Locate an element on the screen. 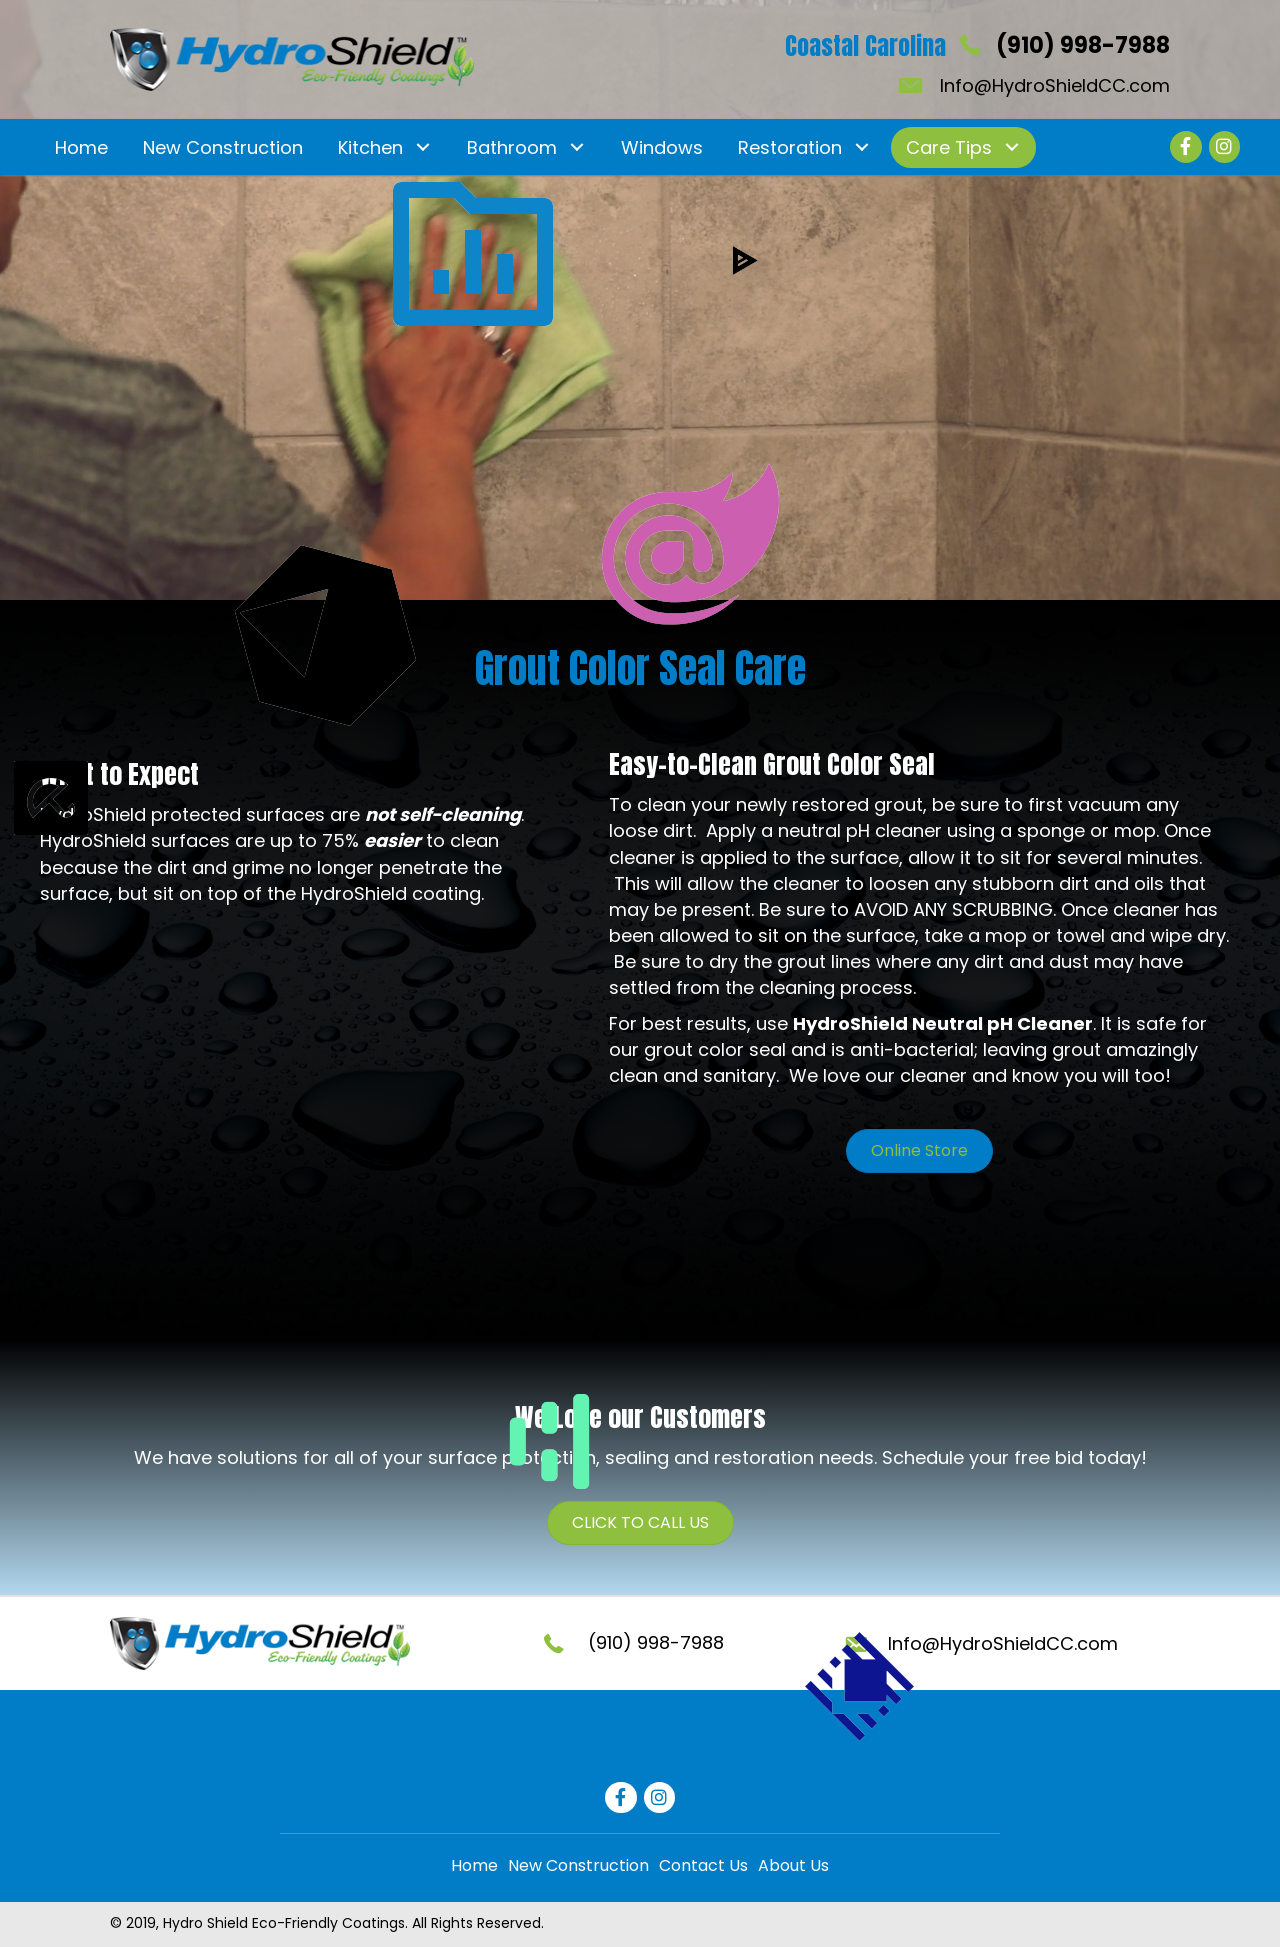  crystal programming language logo is located at coordinates (325, 635).